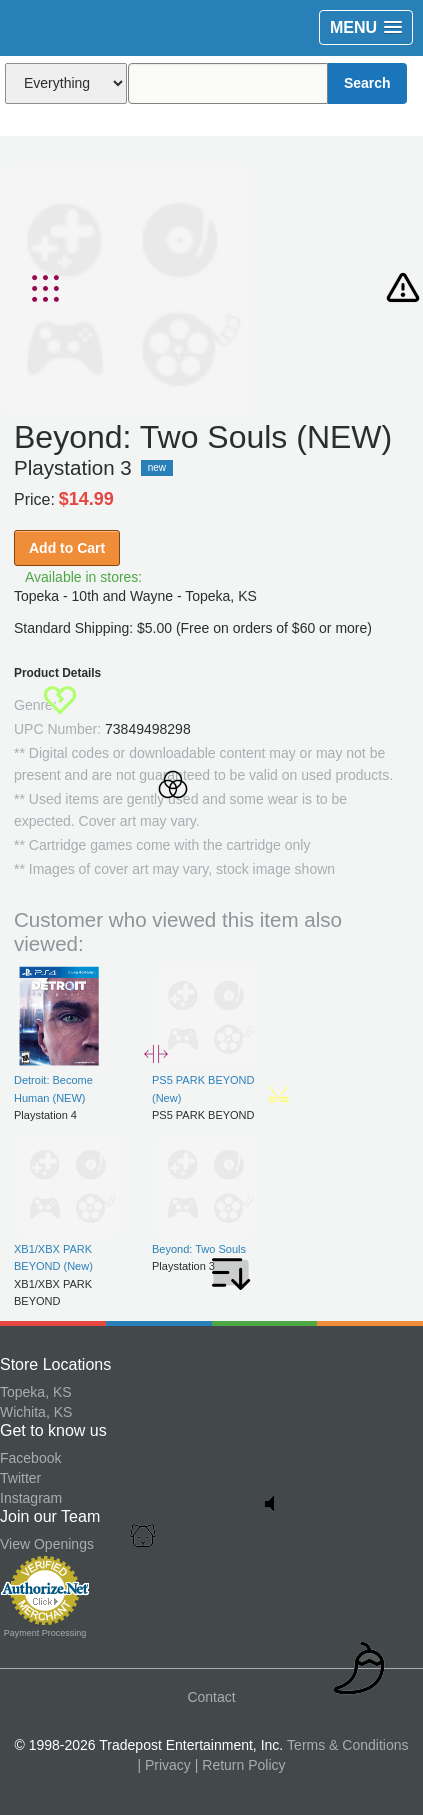  I want to click on sort items in ascending order, so click(229, 1272).